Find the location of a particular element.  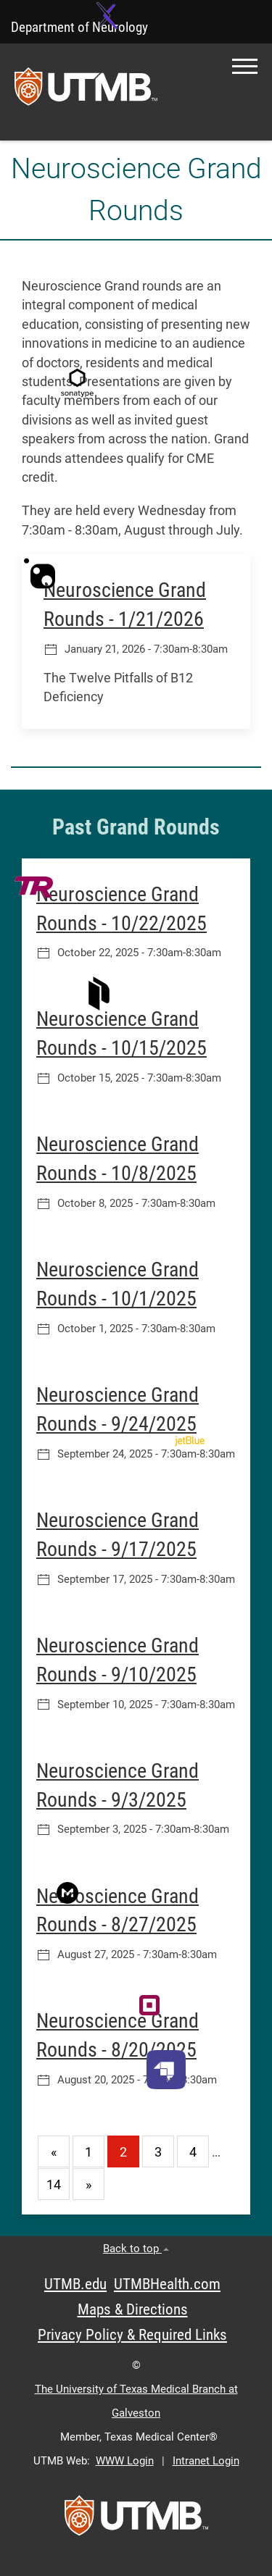

open the TrainerRoad cycling training app is located at coordinates (33, 887).